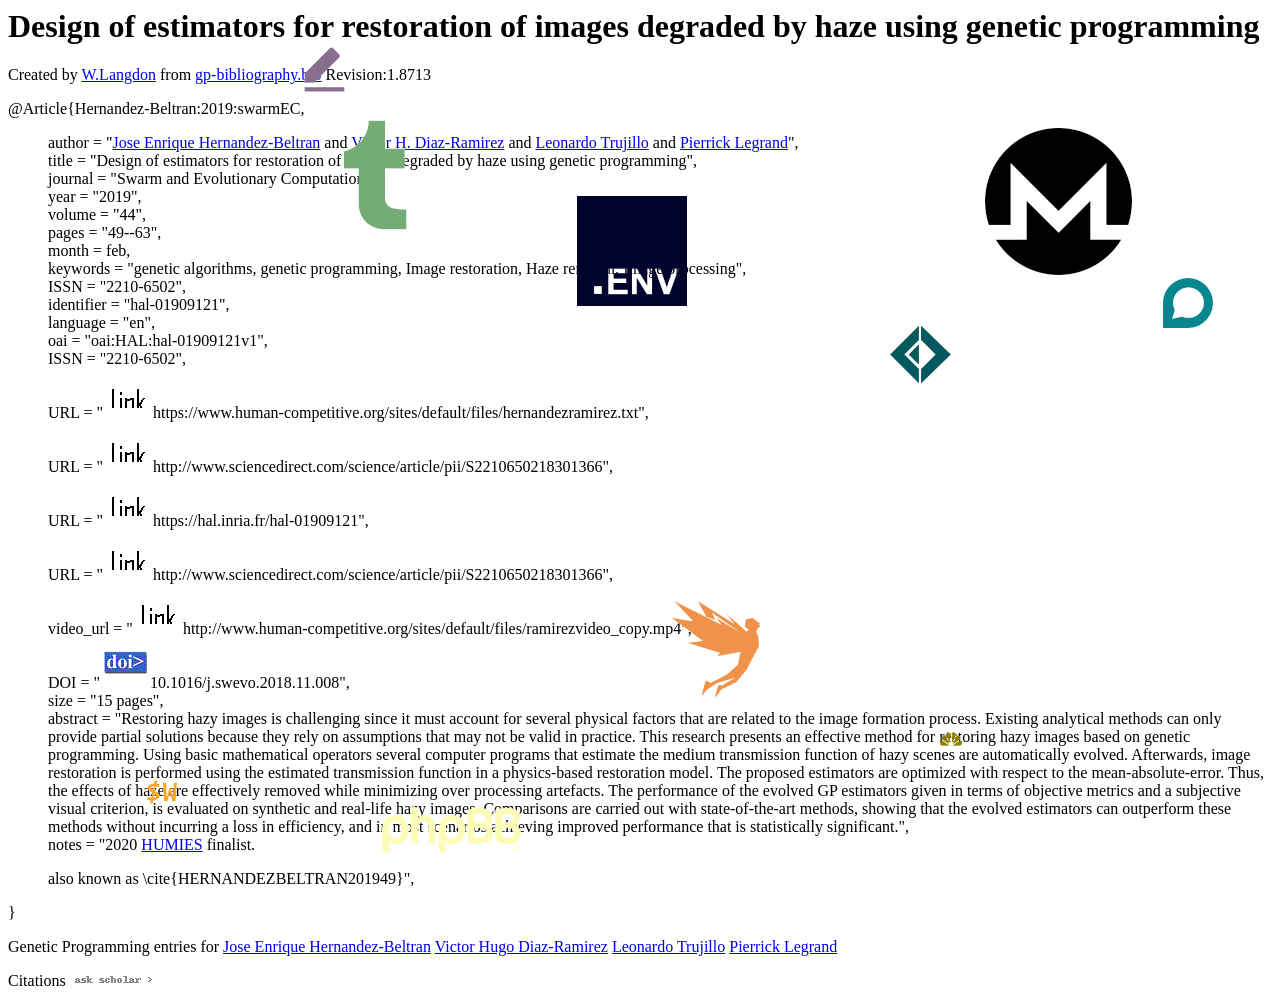 The width and height of the screenshot is (1280, 1006). What do you see at coordinates (375, 175) in the screenshot?
I see `open Tumblr app` at bounding box center [375, 175].